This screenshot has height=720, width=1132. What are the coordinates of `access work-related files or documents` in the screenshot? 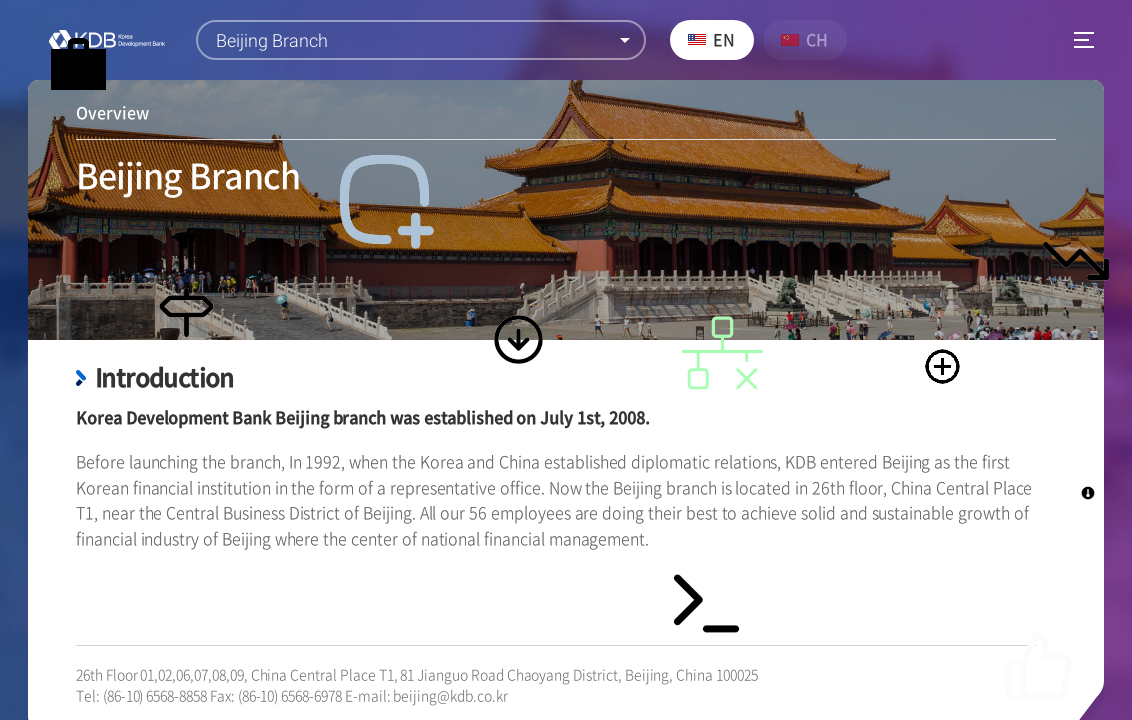 It's located at (78, 65).